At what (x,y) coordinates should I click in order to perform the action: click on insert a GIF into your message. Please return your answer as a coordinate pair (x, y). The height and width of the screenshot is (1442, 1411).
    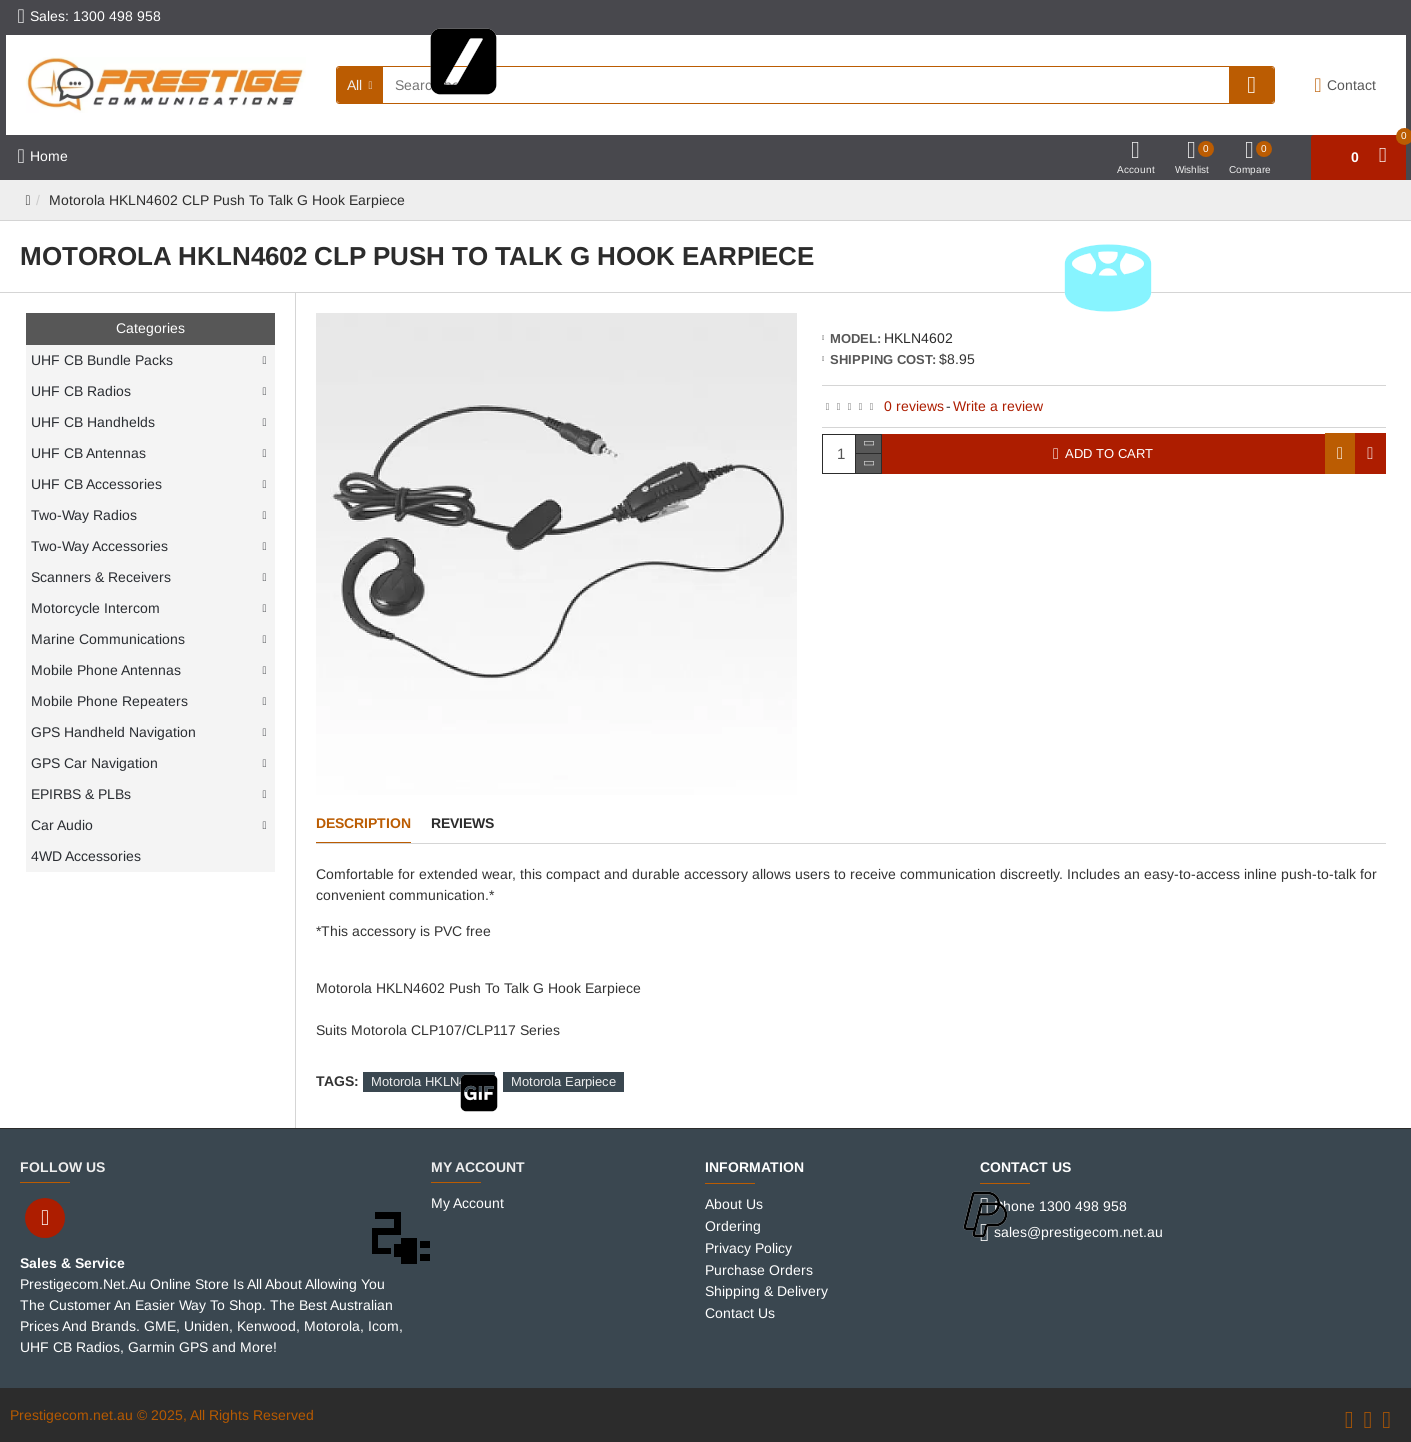
    Looking at the image, I should click on (479, 1093).